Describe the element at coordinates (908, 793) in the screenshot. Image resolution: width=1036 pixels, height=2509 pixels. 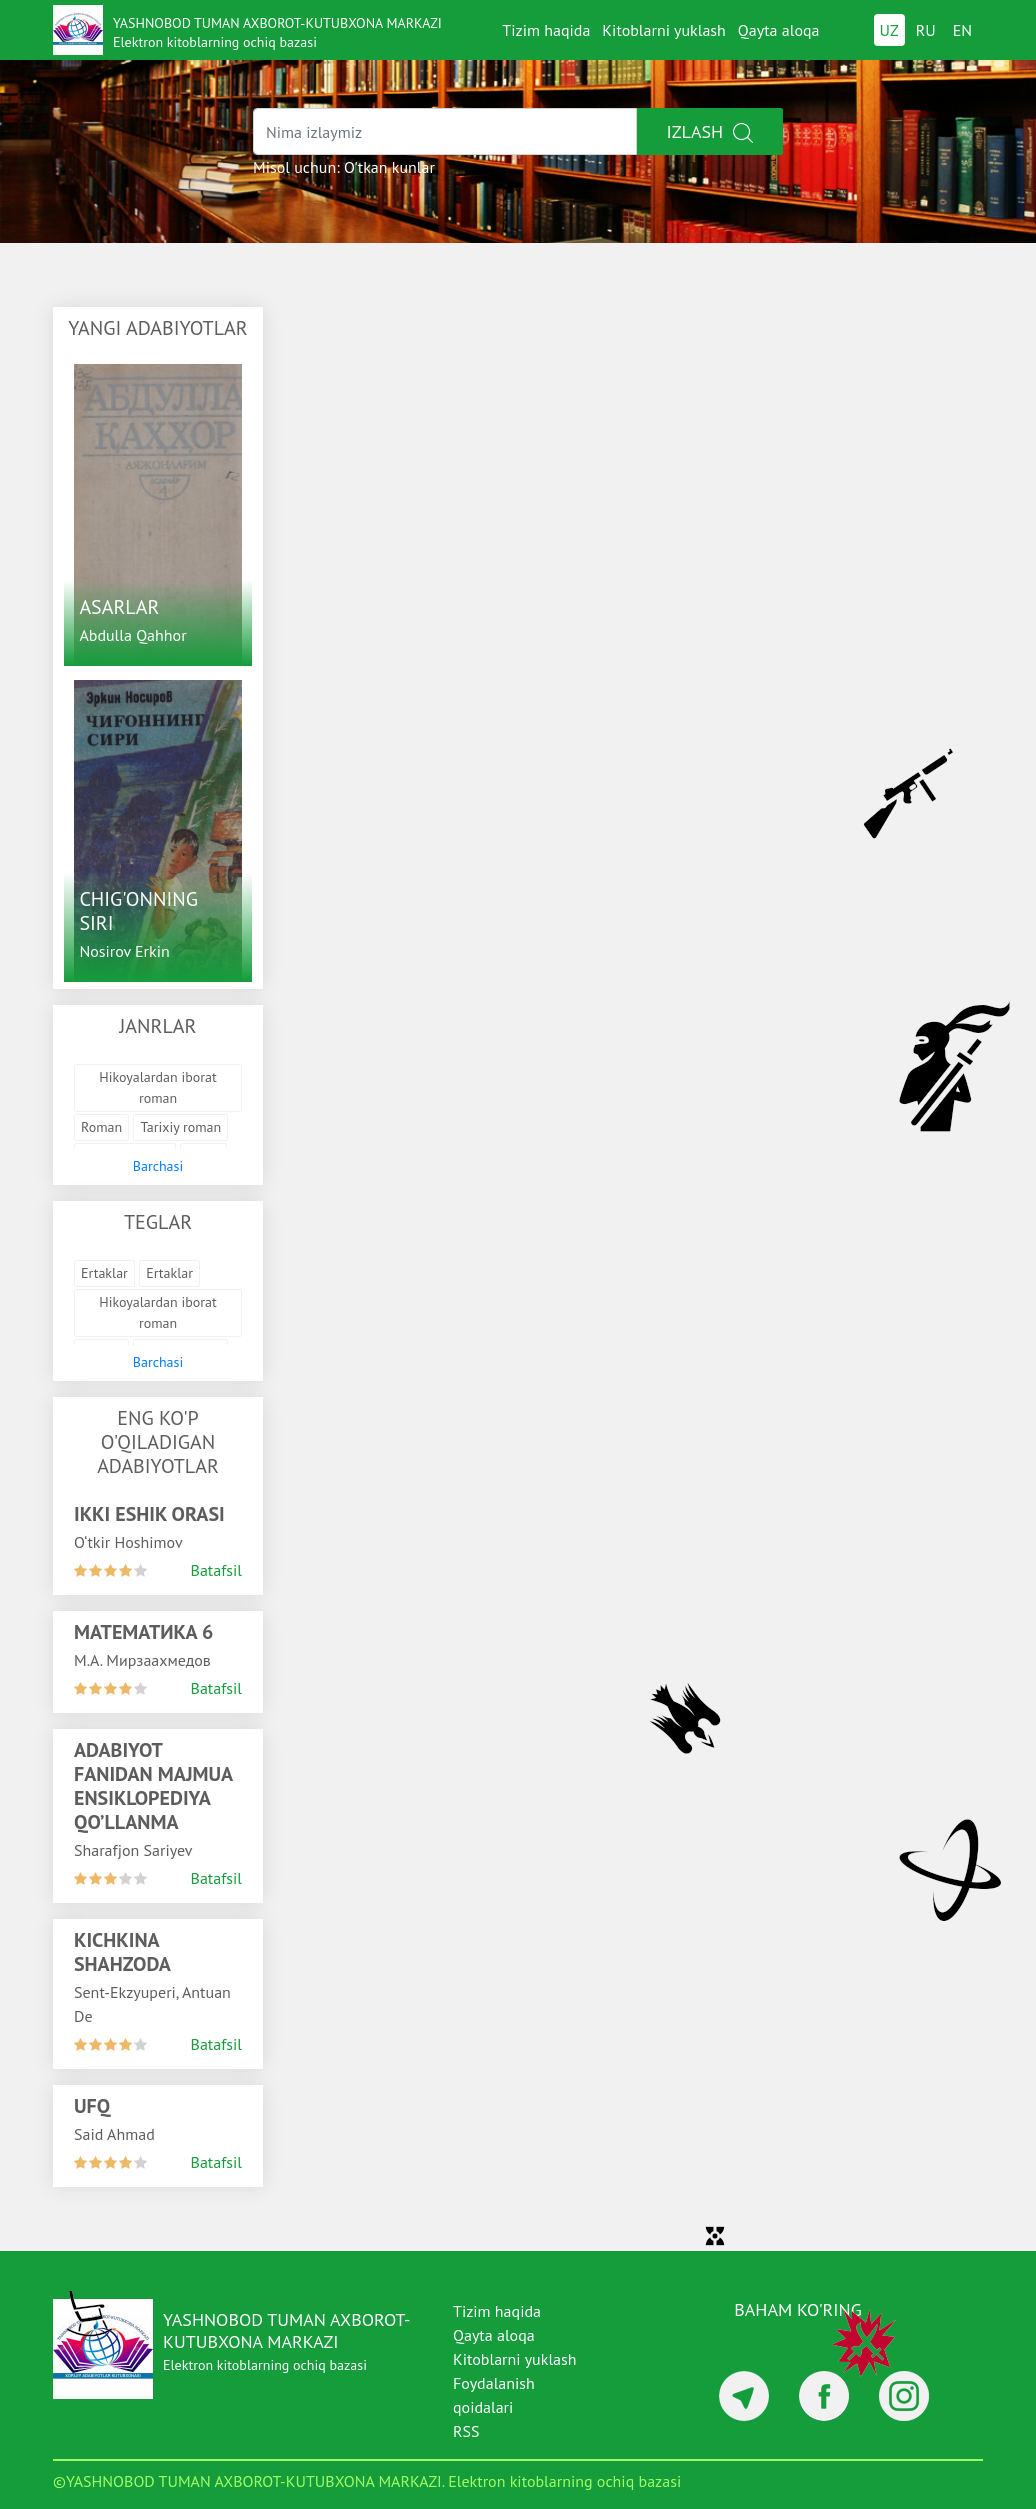
I see `select thompson submachine gun weapon` at that location.